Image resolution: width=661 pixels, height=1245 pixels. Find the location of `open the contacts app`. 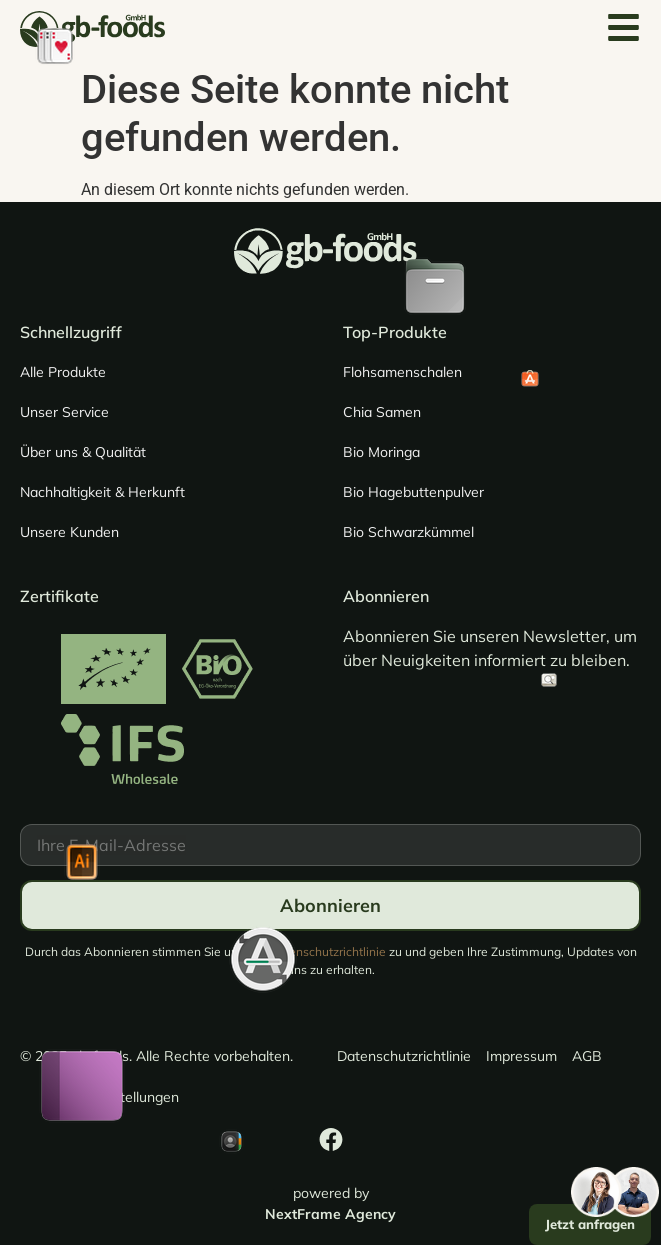

open the contacts app is located at coordinates (231, 1141).